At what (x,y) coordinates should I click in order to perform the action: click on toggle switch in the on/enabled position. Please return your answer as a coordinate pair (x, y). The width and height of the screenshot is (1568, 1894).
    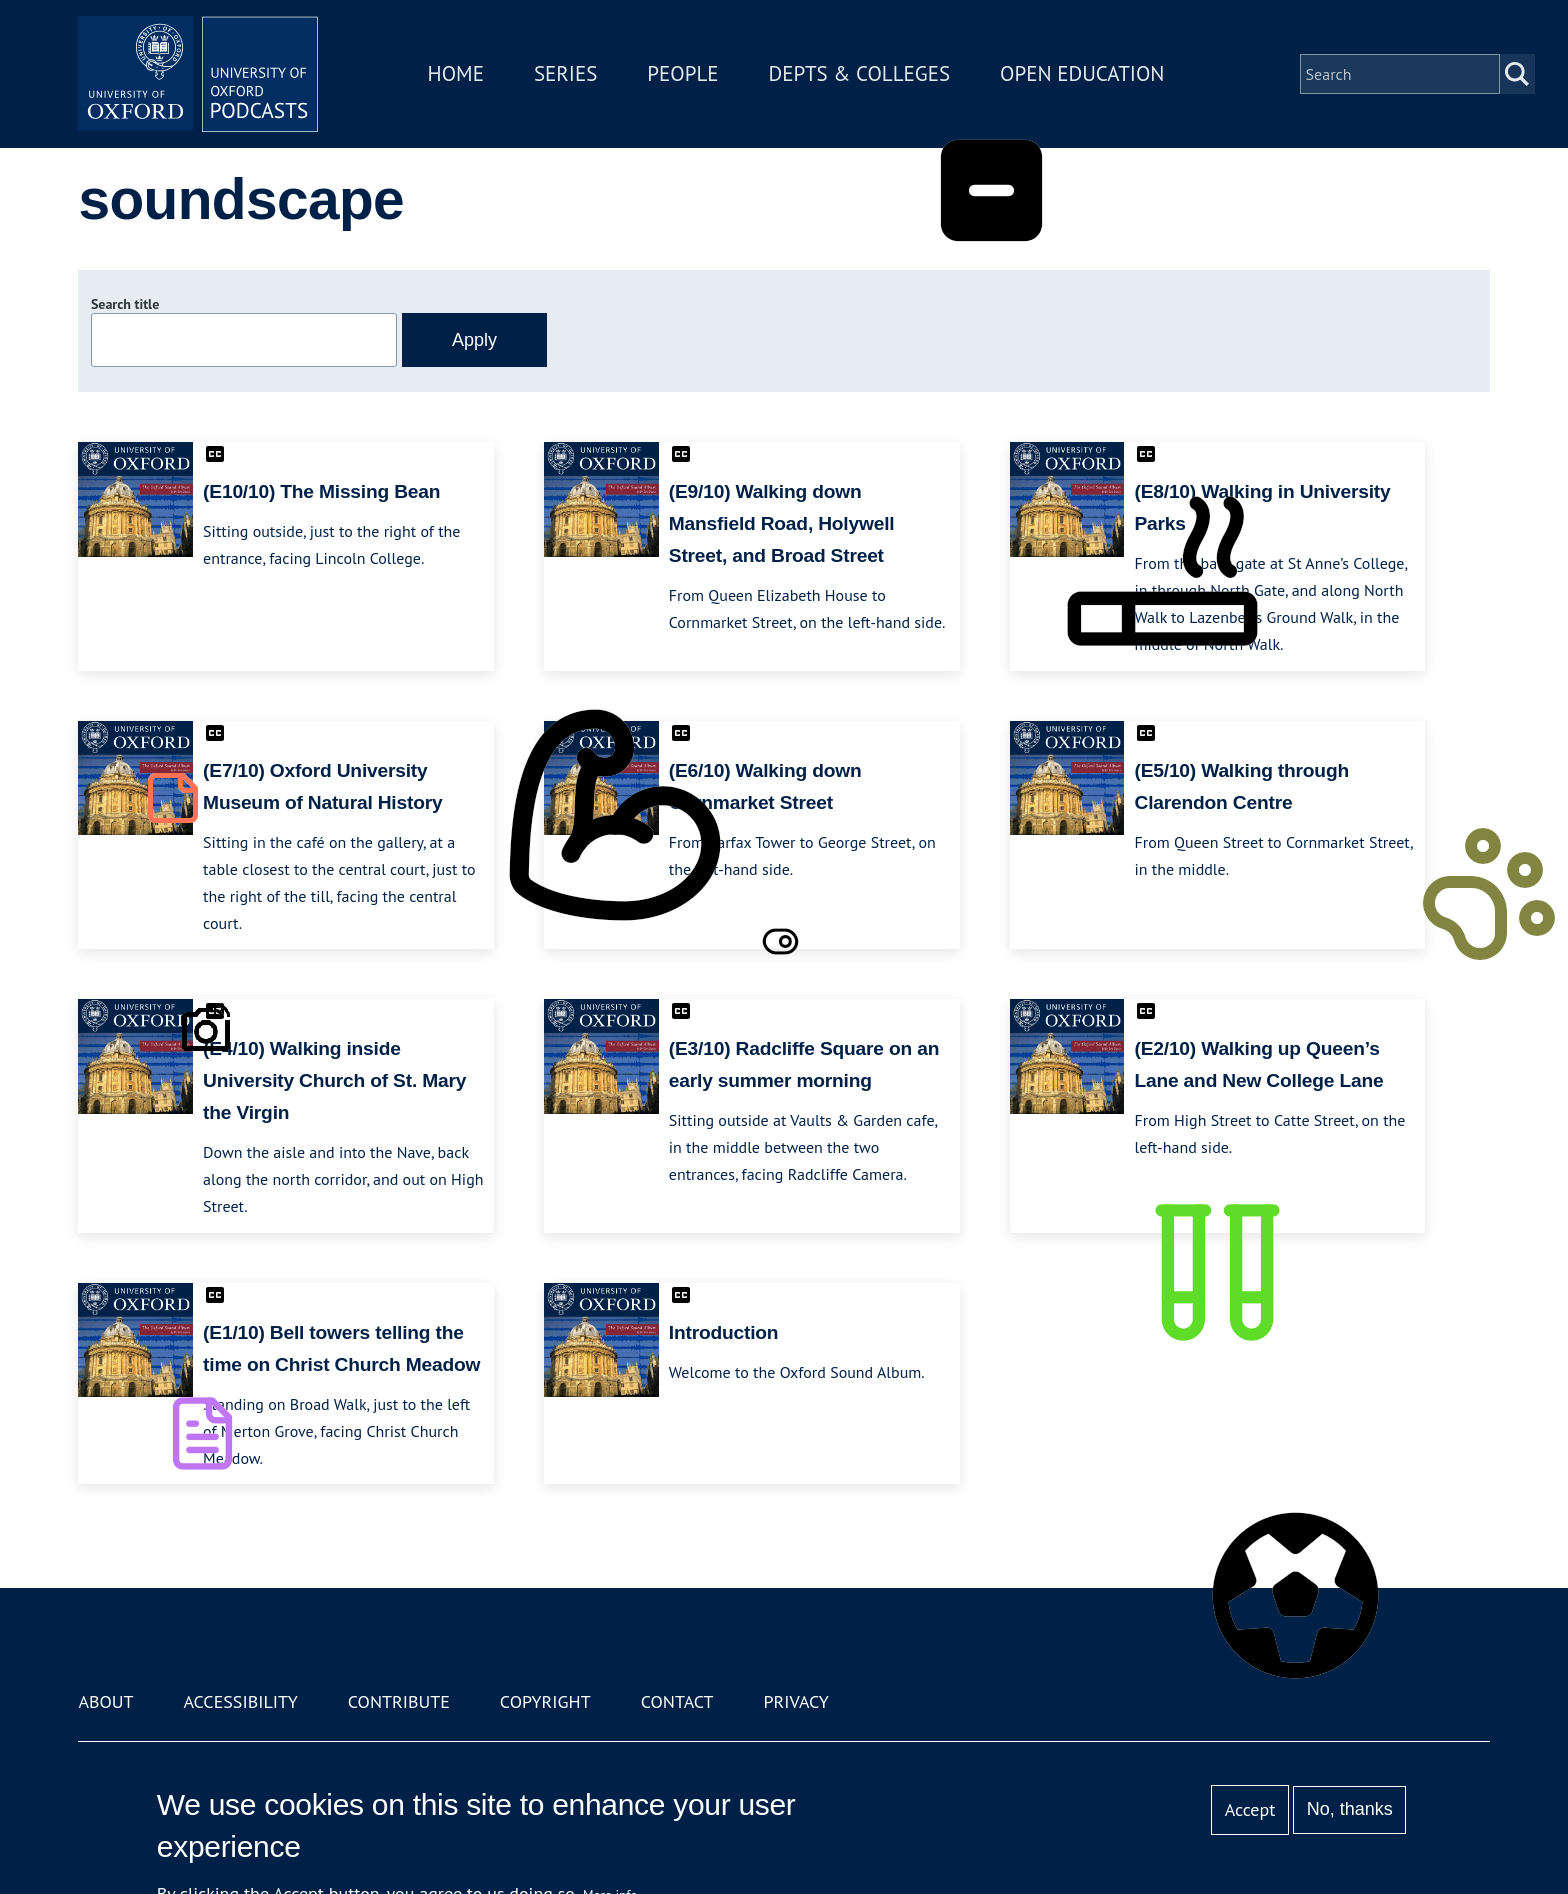
    Looking at the image, I should click on (780, 941).